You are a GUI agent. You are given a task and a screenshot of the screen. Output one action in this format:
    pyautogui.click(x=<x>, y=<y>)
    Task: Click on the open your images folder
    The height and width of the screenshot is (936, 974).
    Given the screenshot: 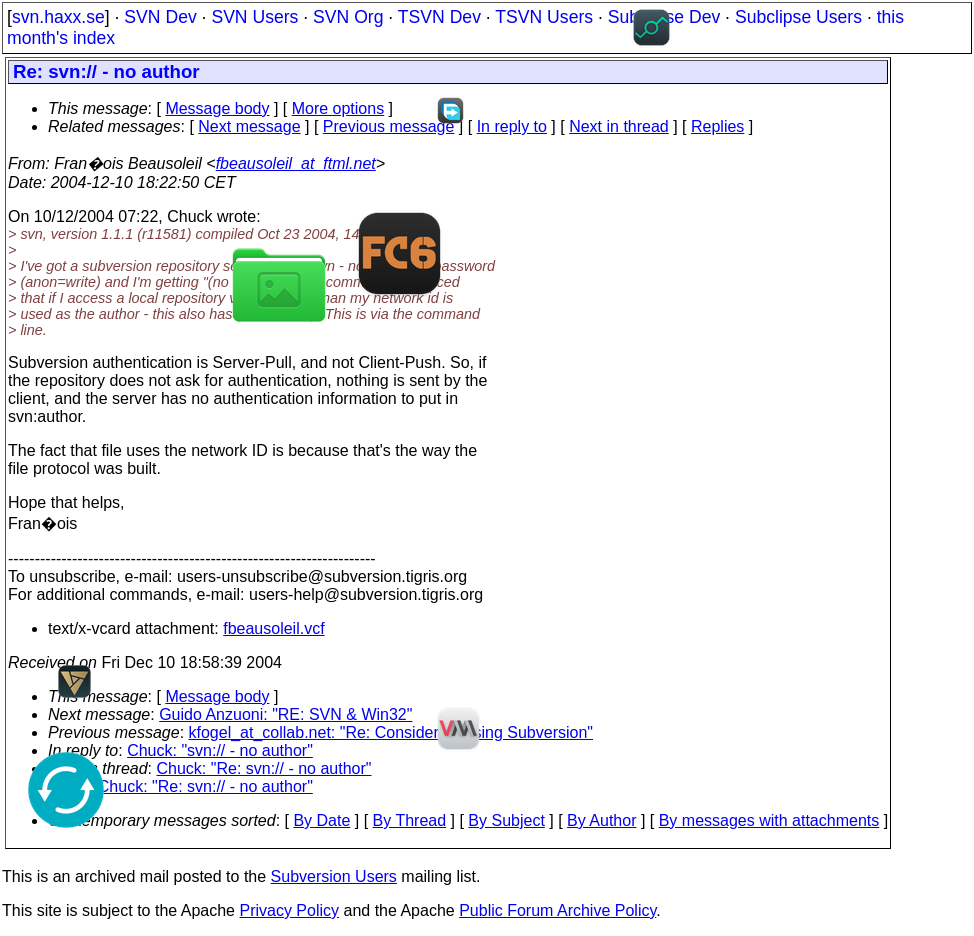 What is the action you would take?
    pyautogui.click(x=279, y=285)
    